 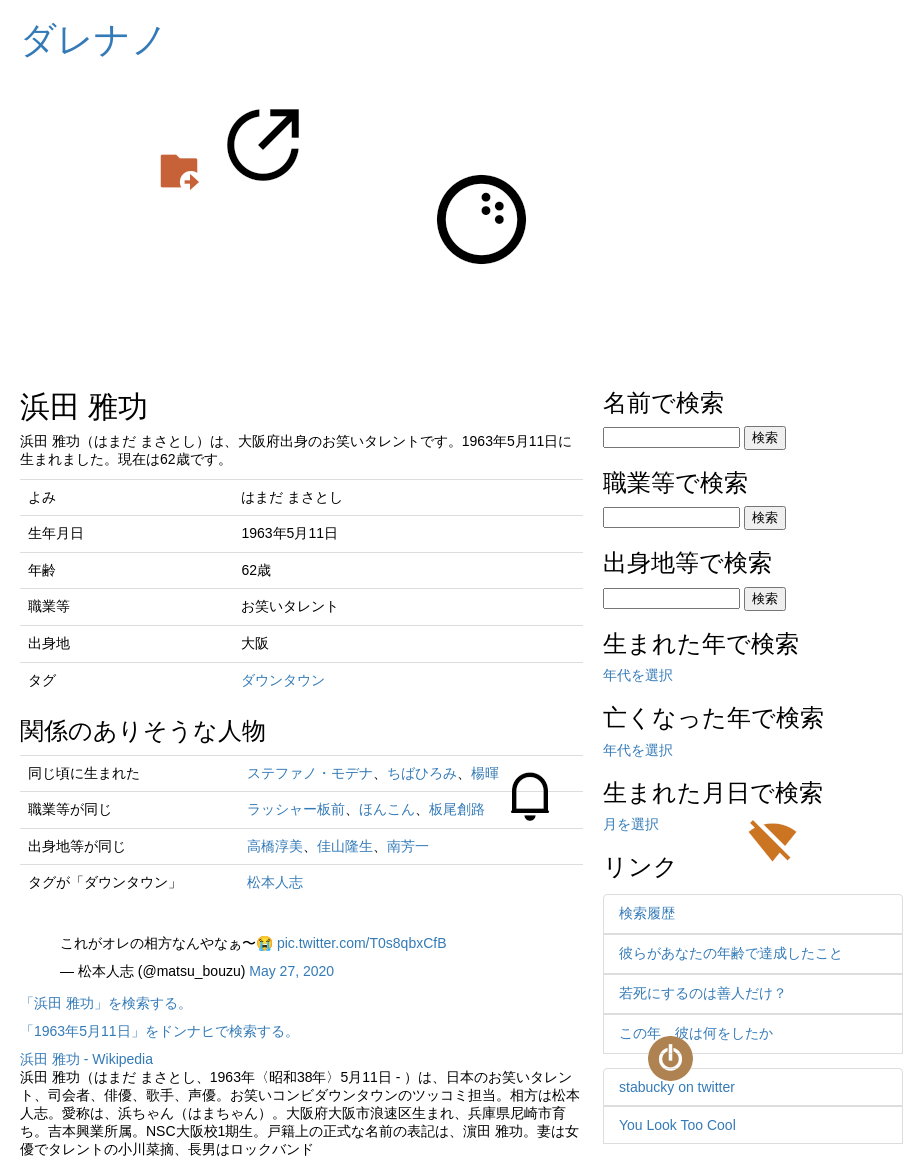 I want to click on view notifications, so click(x=530, y=795).